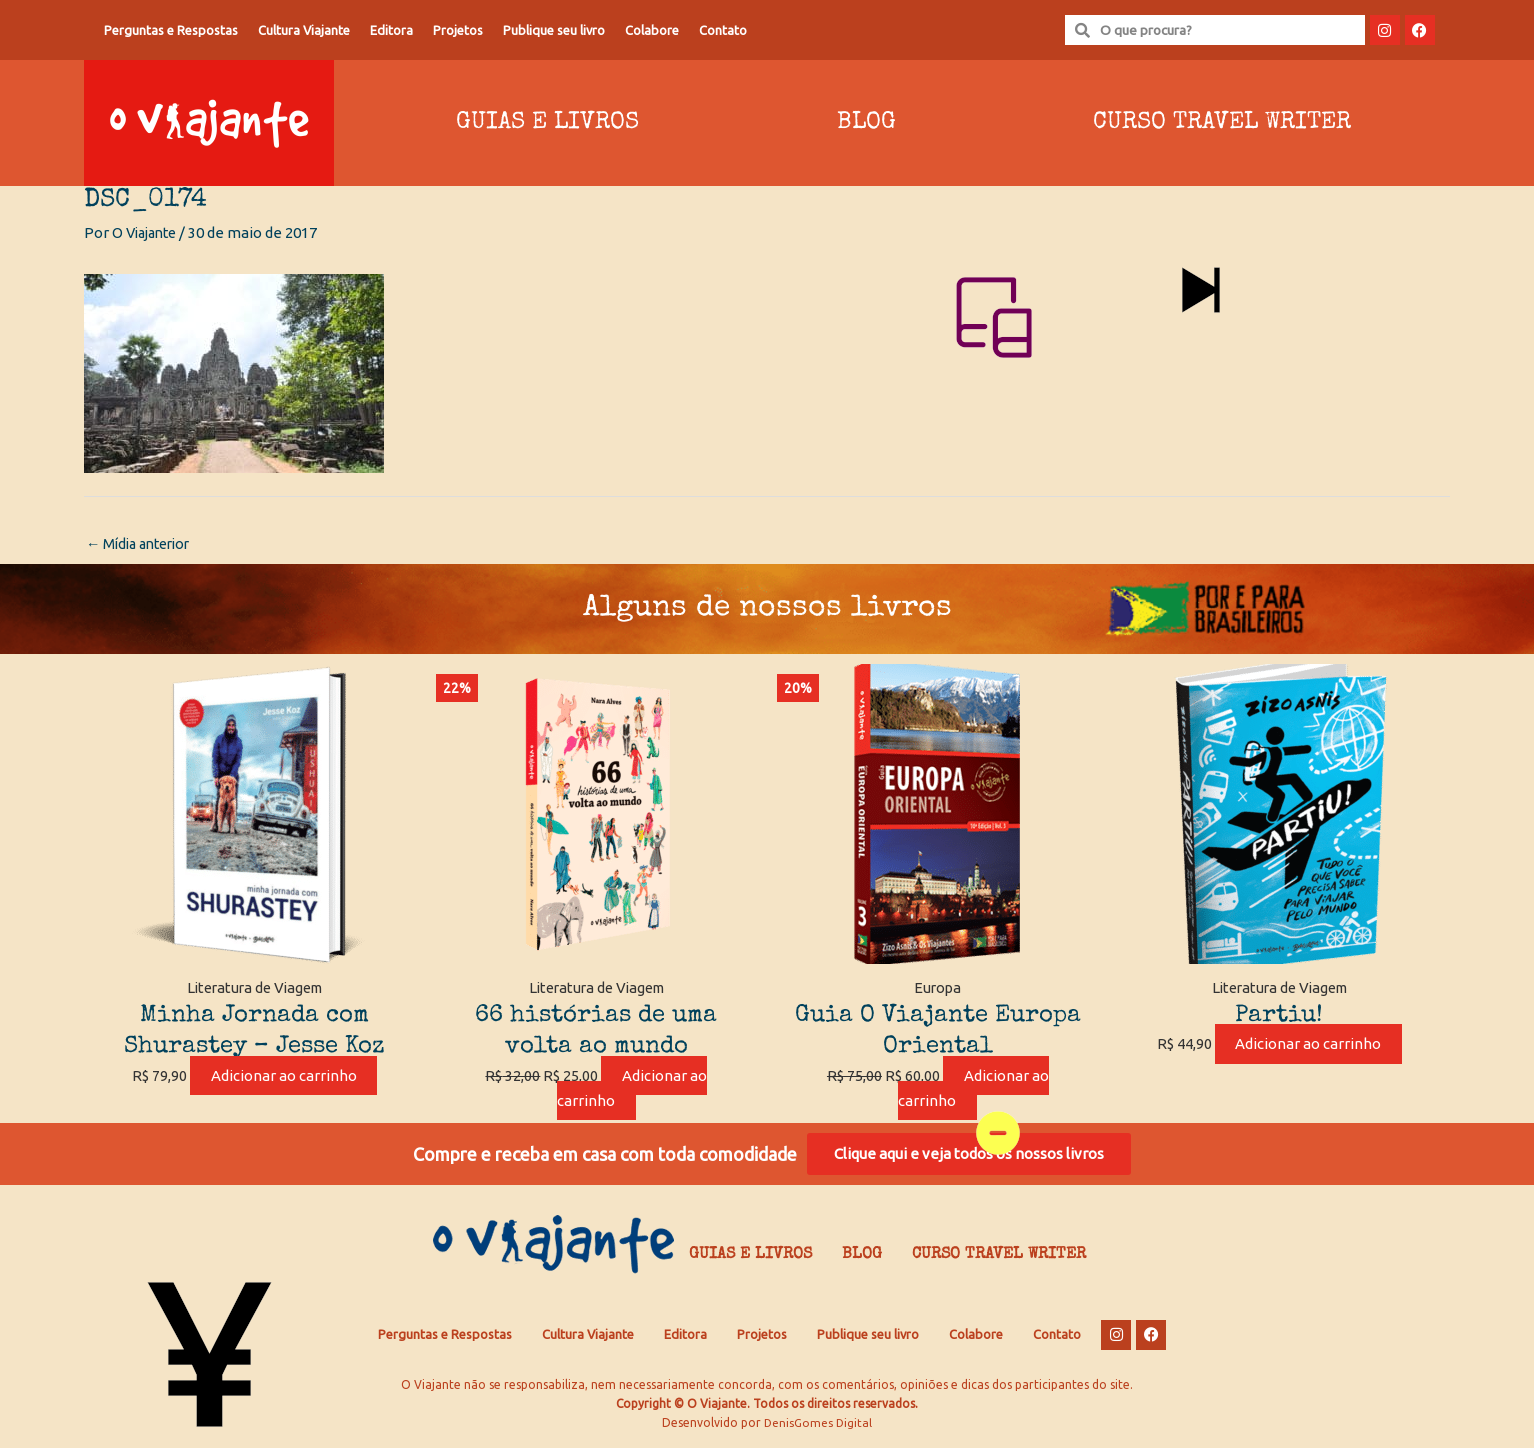  Describe the element at coordinates (998, 1133) in the screenshot. I see `remove an item from a list` at that location.